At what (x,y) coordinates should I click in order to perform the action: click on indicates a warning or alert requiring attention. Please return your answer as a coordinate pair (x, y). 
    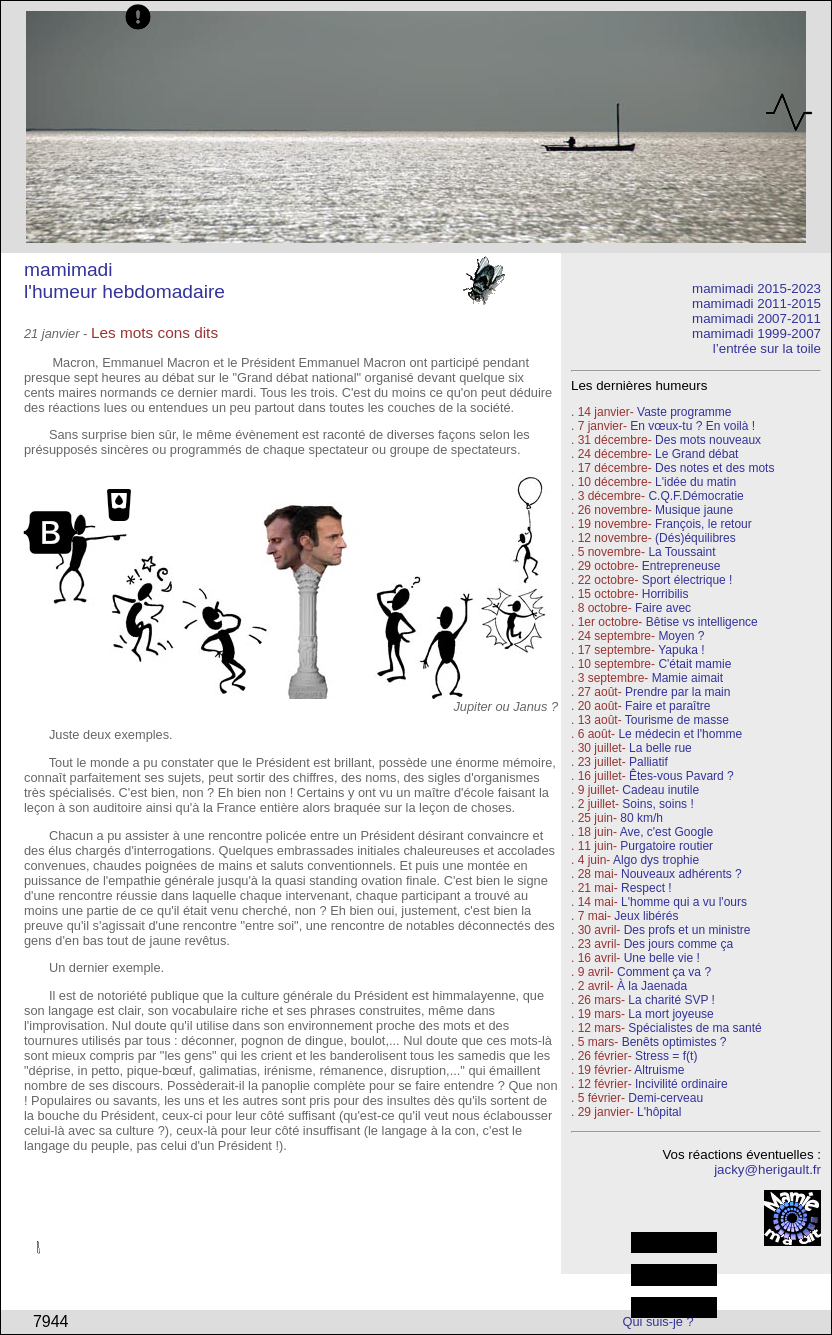
    Looking at the image, I should click on (138, 17).